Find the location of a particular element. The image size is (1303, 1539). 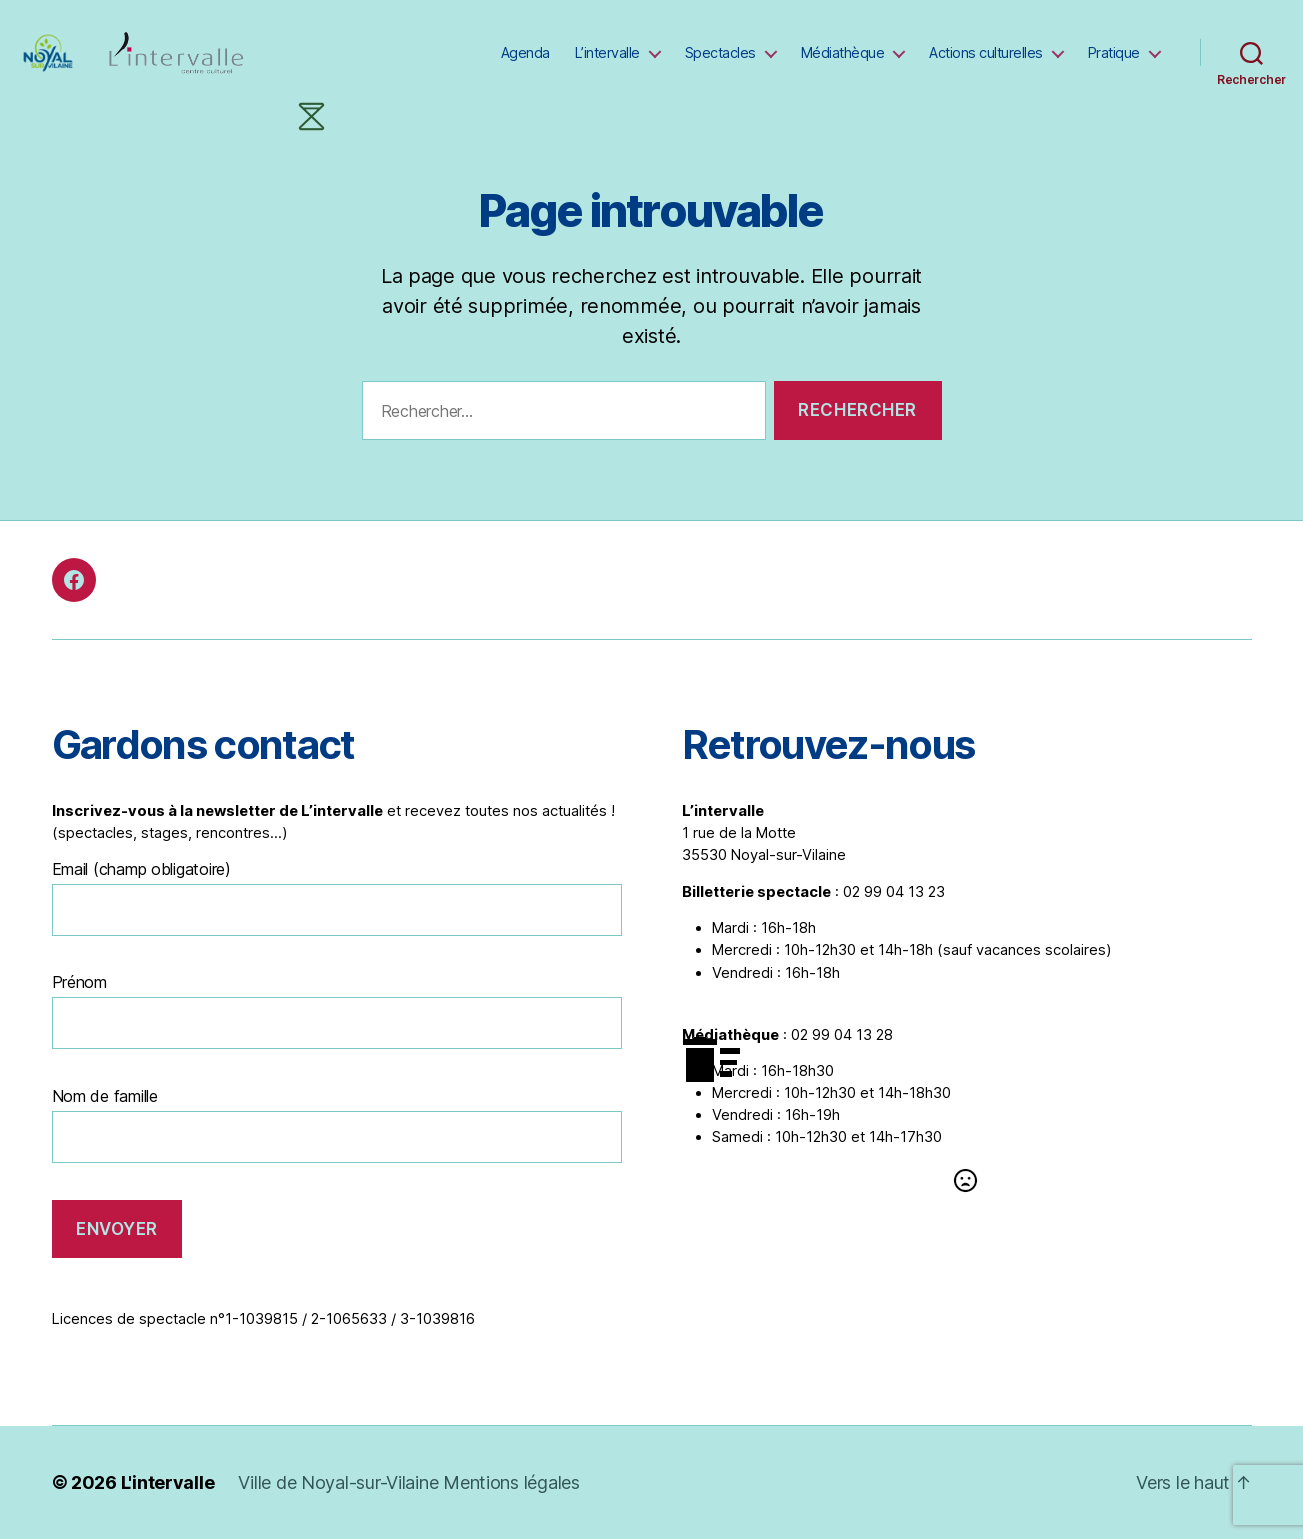

timer with significant time remaining is located at coordinates (311, 116).